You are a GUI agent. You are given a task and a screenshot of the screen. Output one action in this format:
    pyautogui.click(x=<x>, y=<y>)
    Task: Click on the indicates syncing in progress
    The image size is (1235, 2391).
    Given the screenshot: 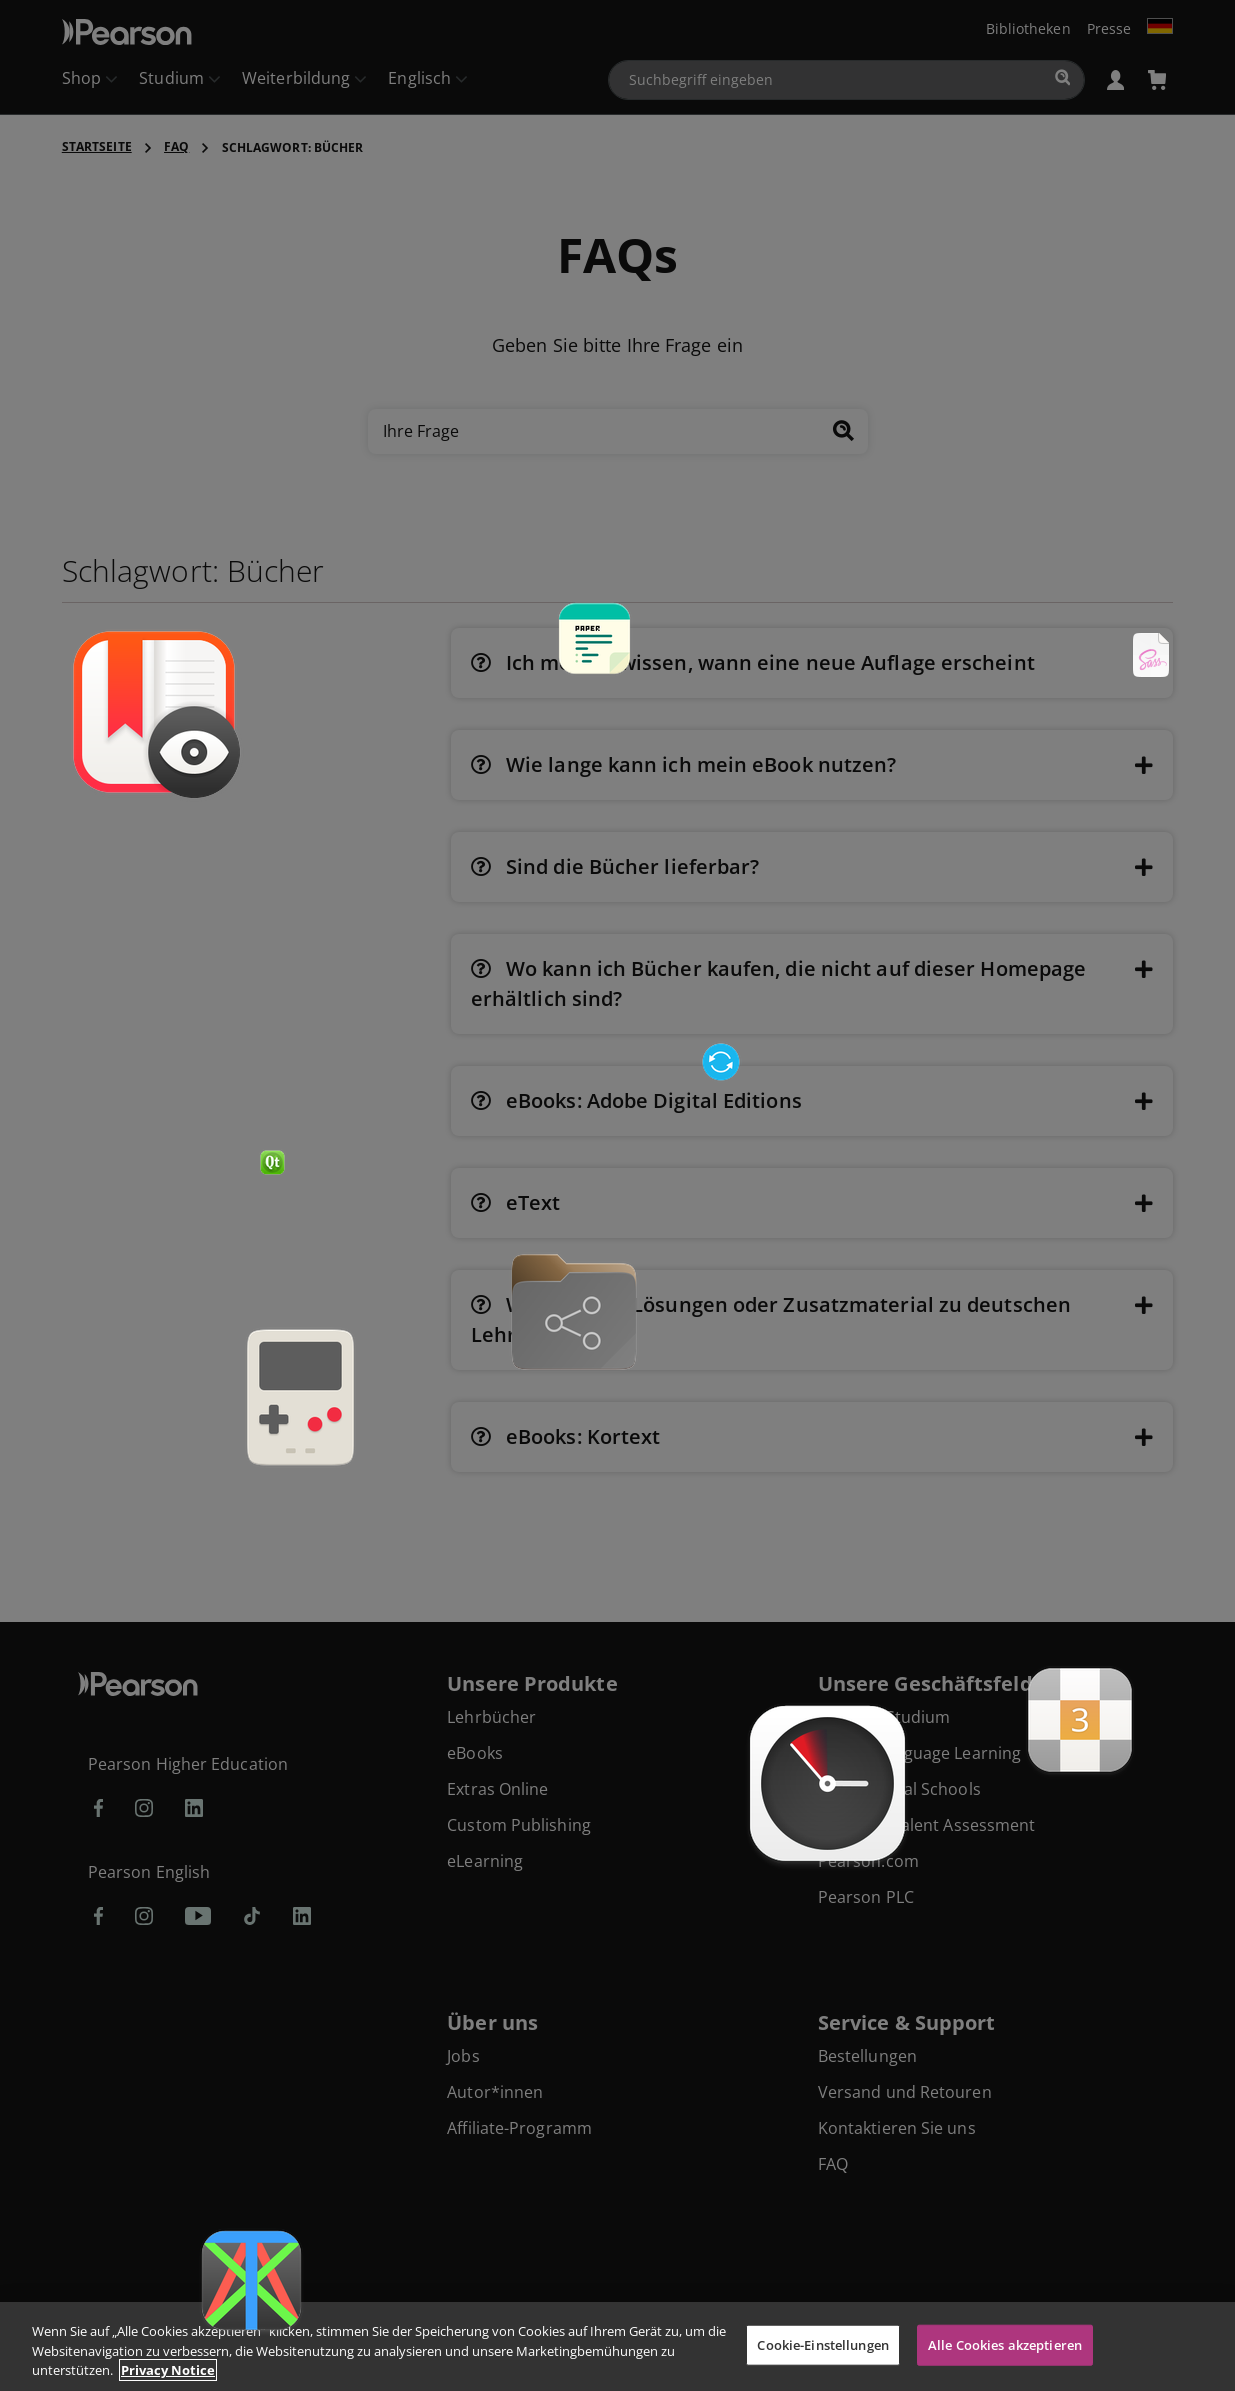 What is the action you would take?
    pyautogui.click(x=721, y=1062)
    